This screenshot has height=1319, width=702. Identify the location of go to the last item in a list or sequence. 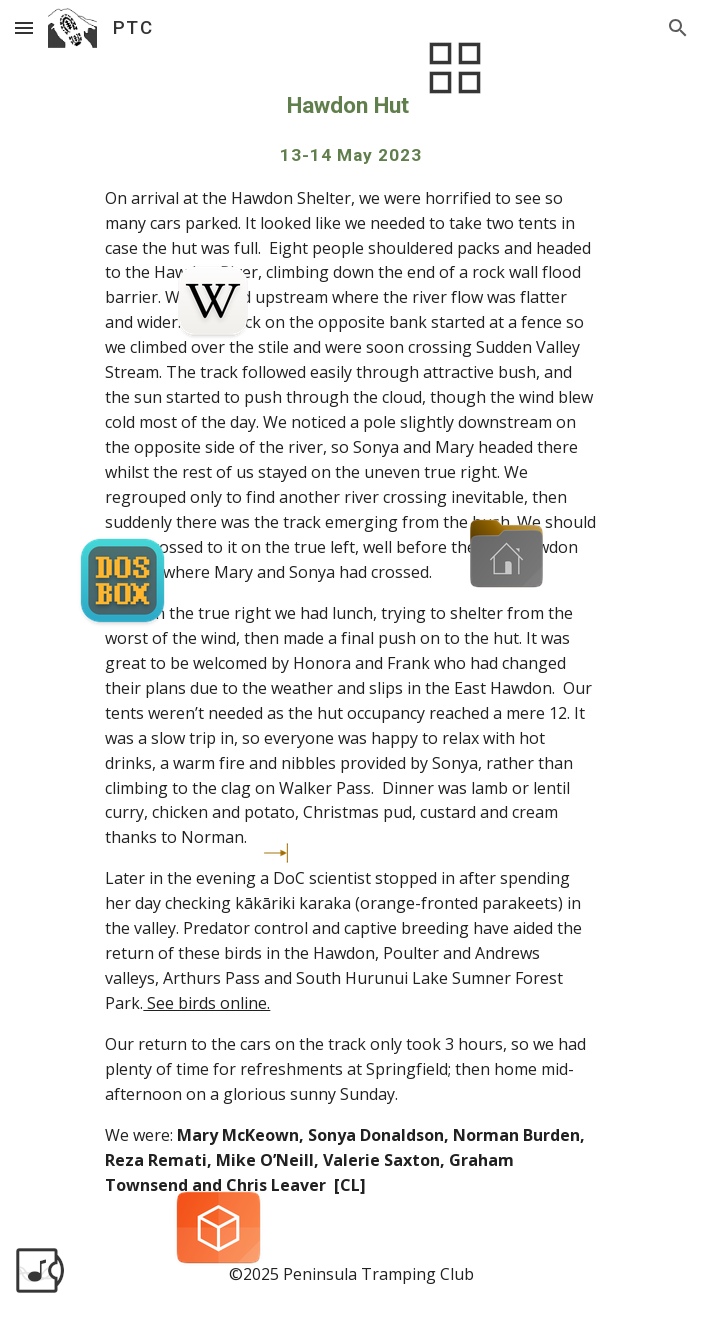
(276, 853).